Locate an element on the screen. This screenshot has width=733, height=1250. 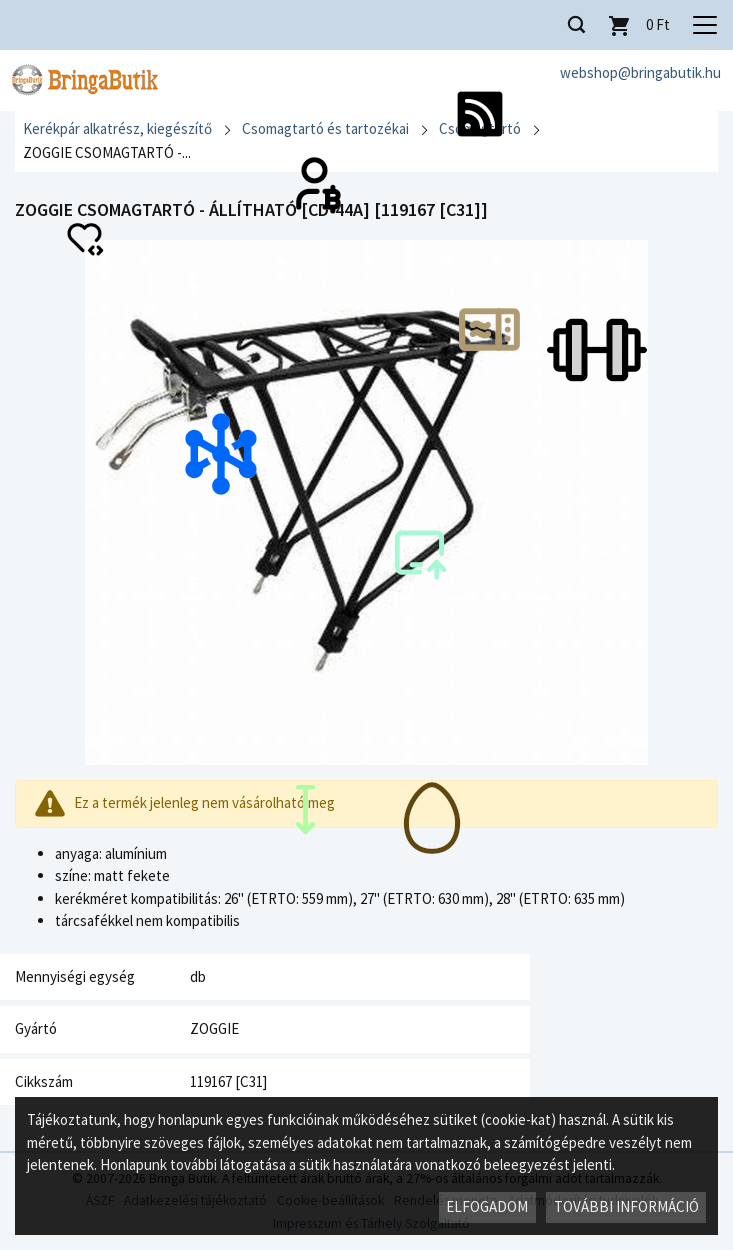
download to bottom or end of list is located at coordinates (305, 809).